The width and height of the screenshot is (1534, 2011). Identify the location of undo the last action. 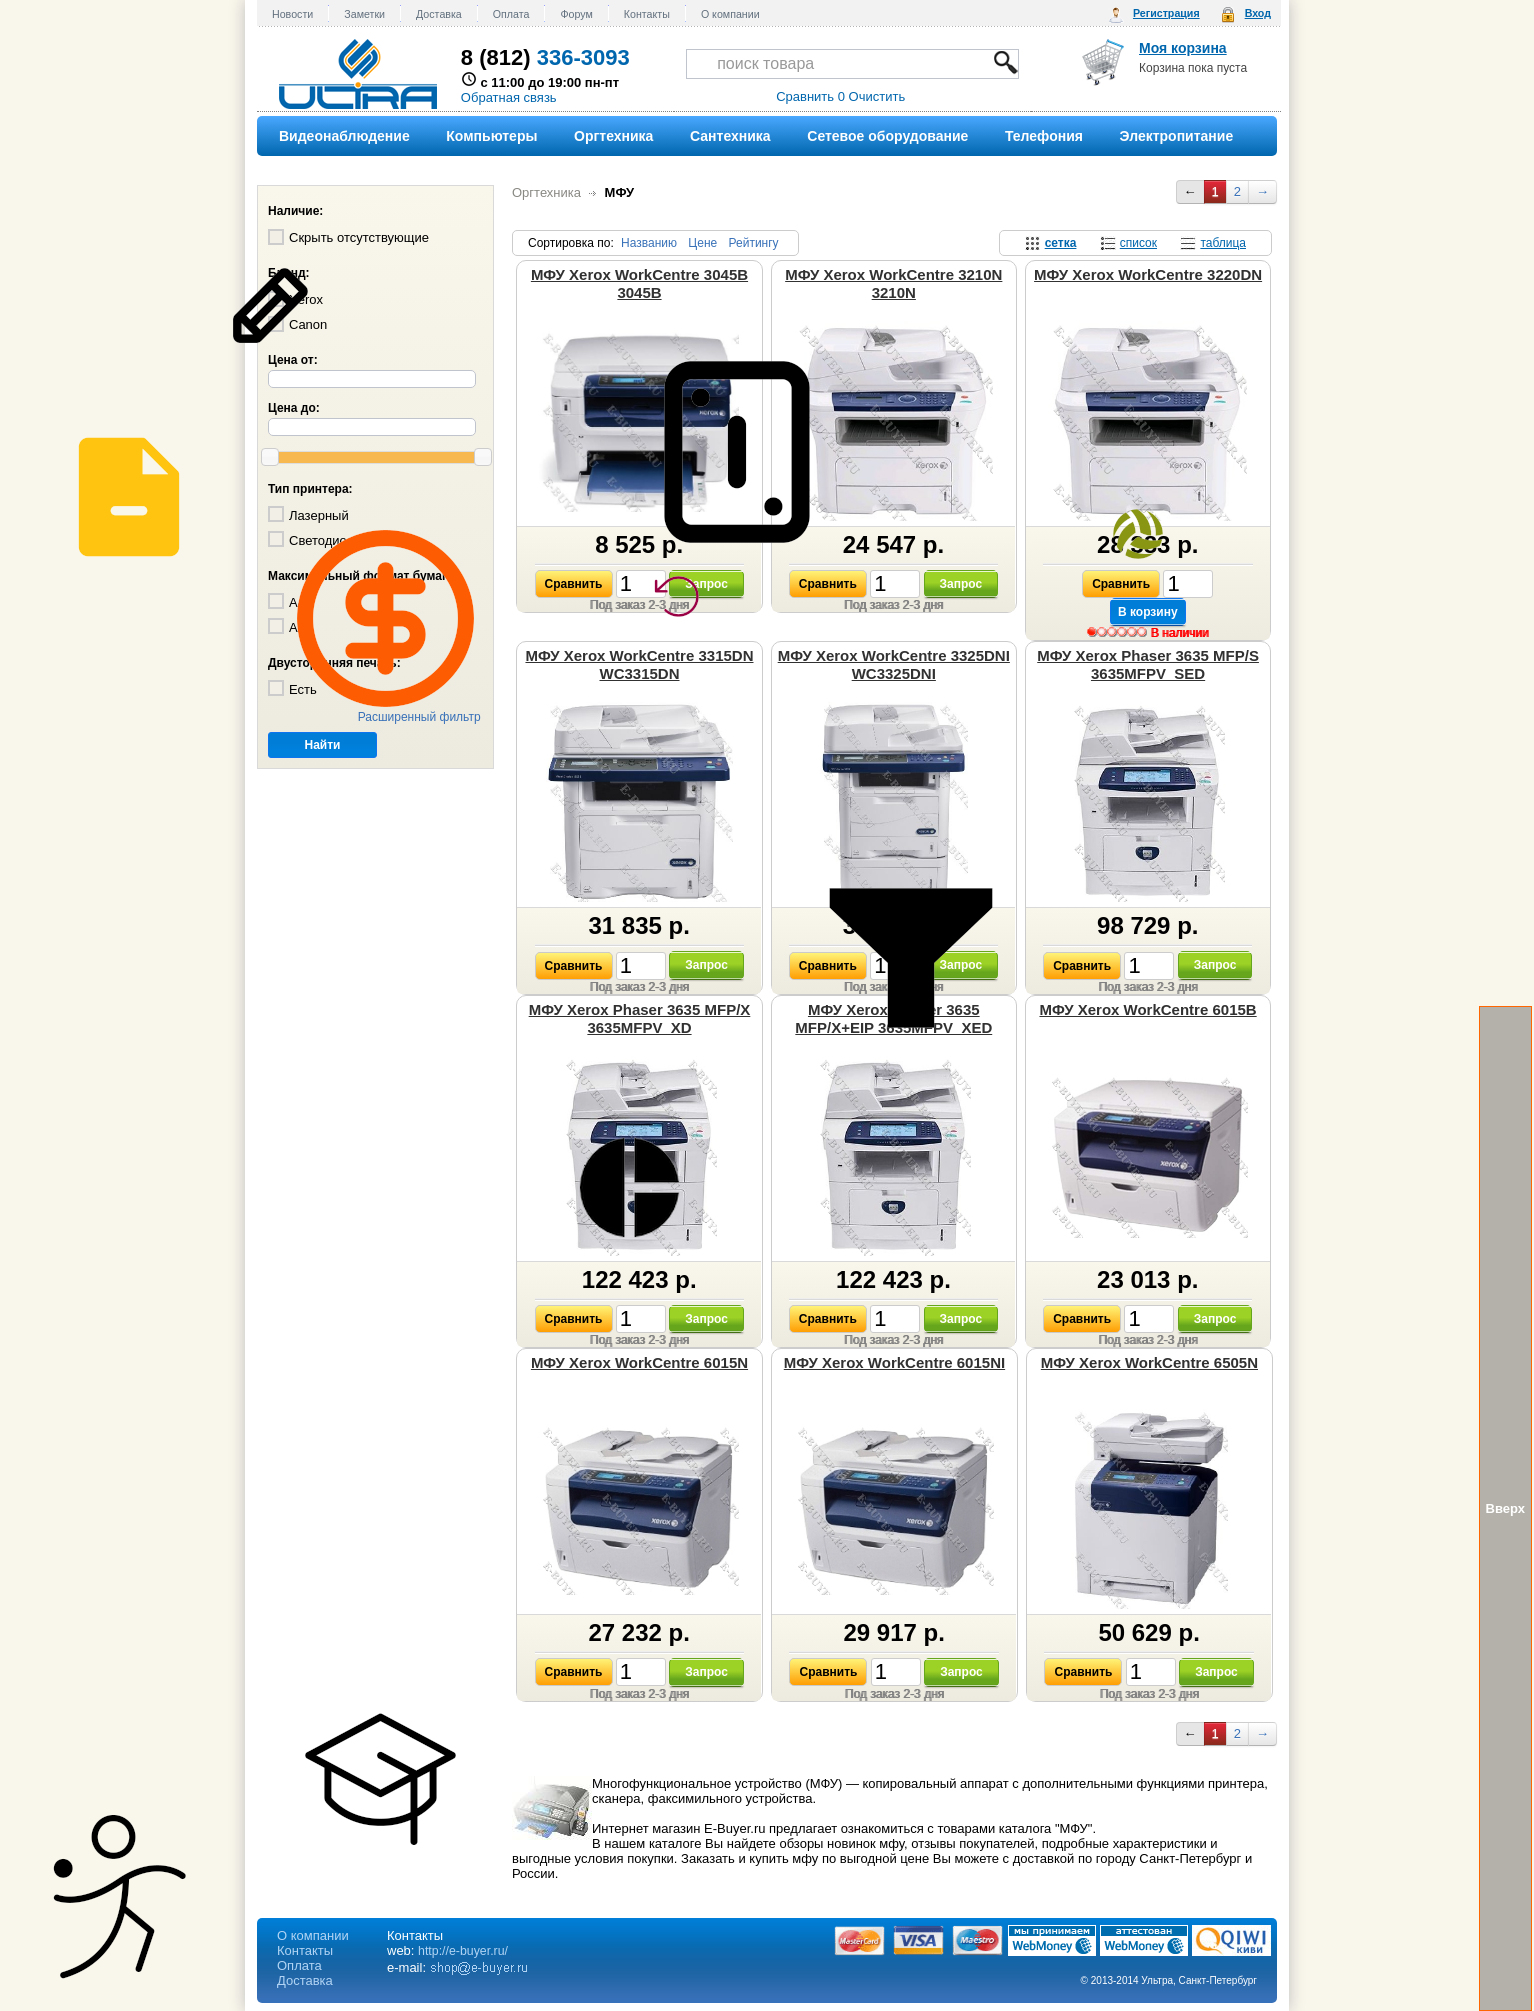
(678, 596).